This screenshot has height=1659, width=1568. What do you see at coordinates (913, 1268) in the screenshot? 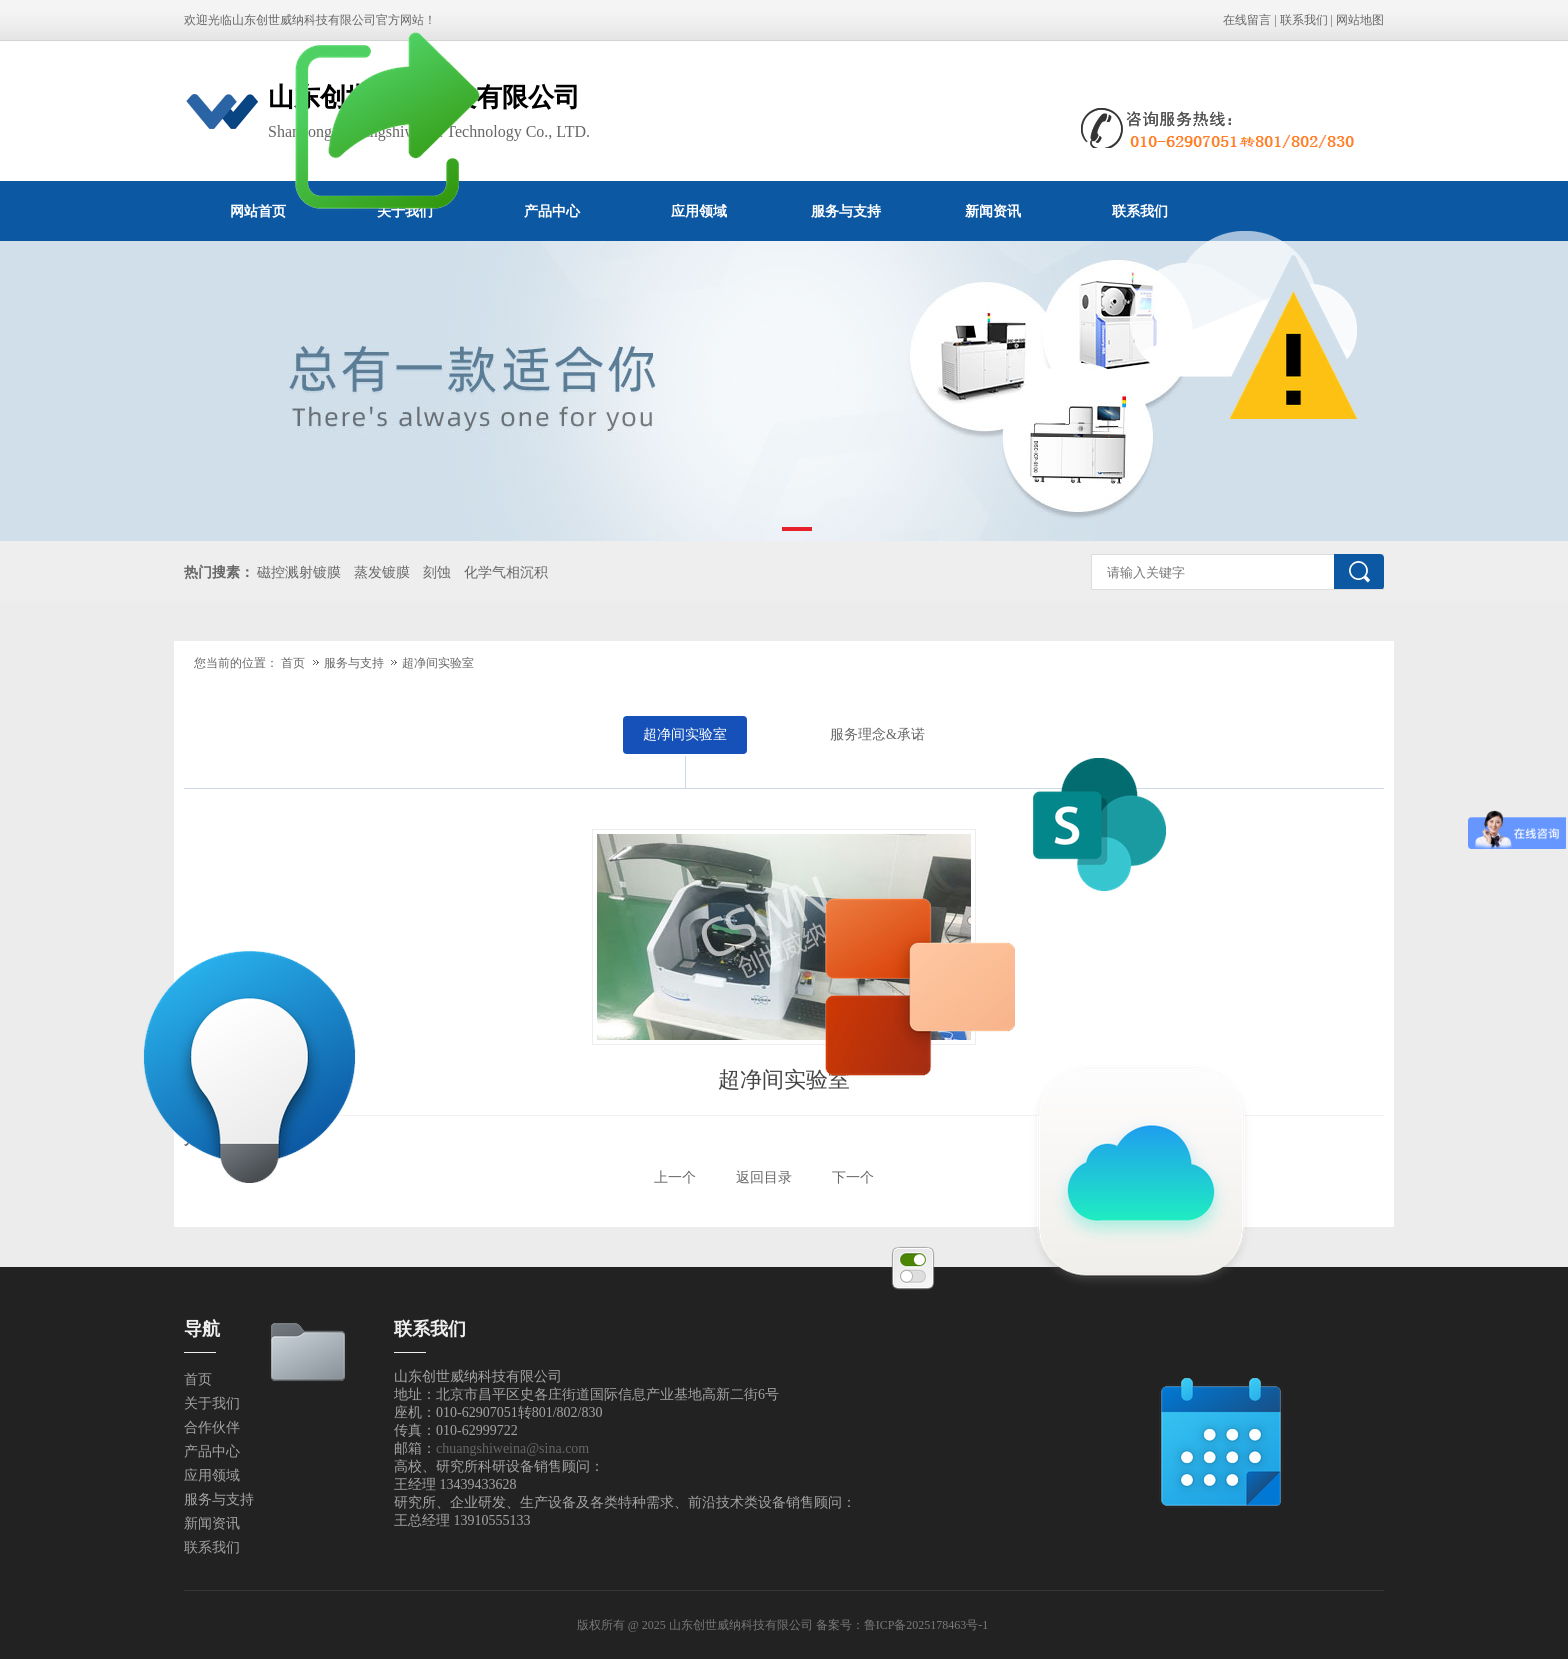
I see `open desktop preferences or settings` at bounding box center [913, 1268].